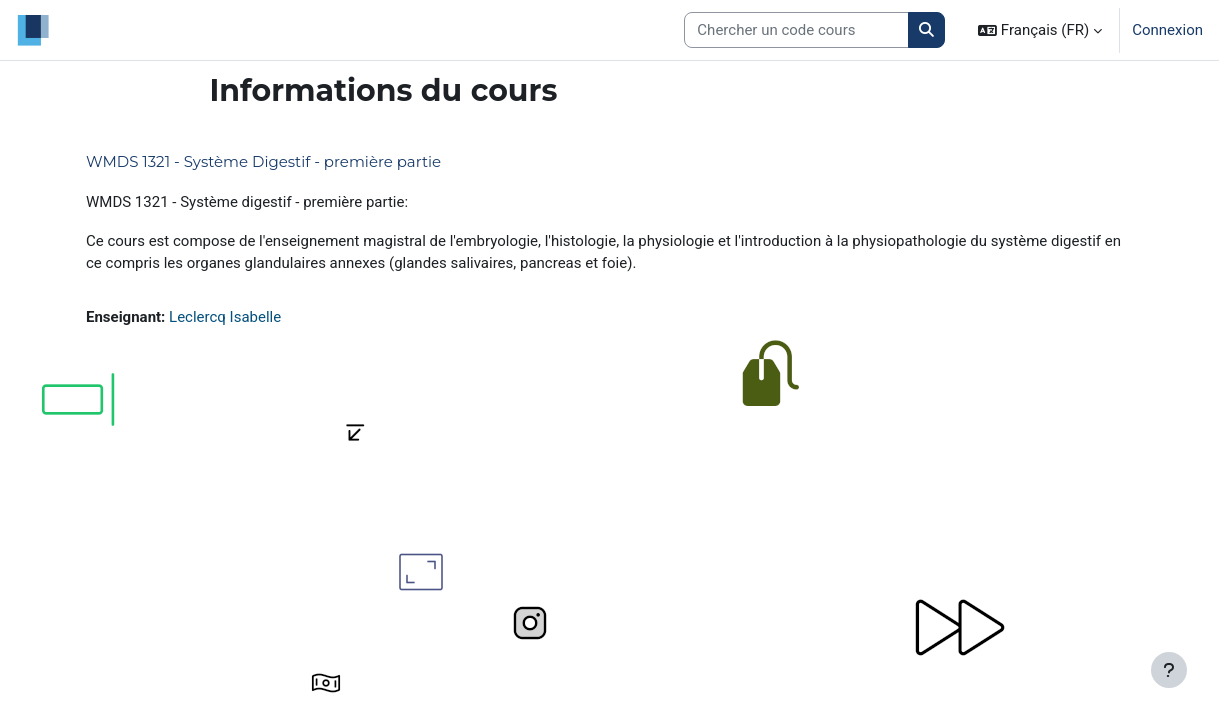 The image size is (1219, 720). What do you see at coordinates (354, 432) in the screenshot?
I see `move item to bottom-left corner` at bounding box center [354, 432].